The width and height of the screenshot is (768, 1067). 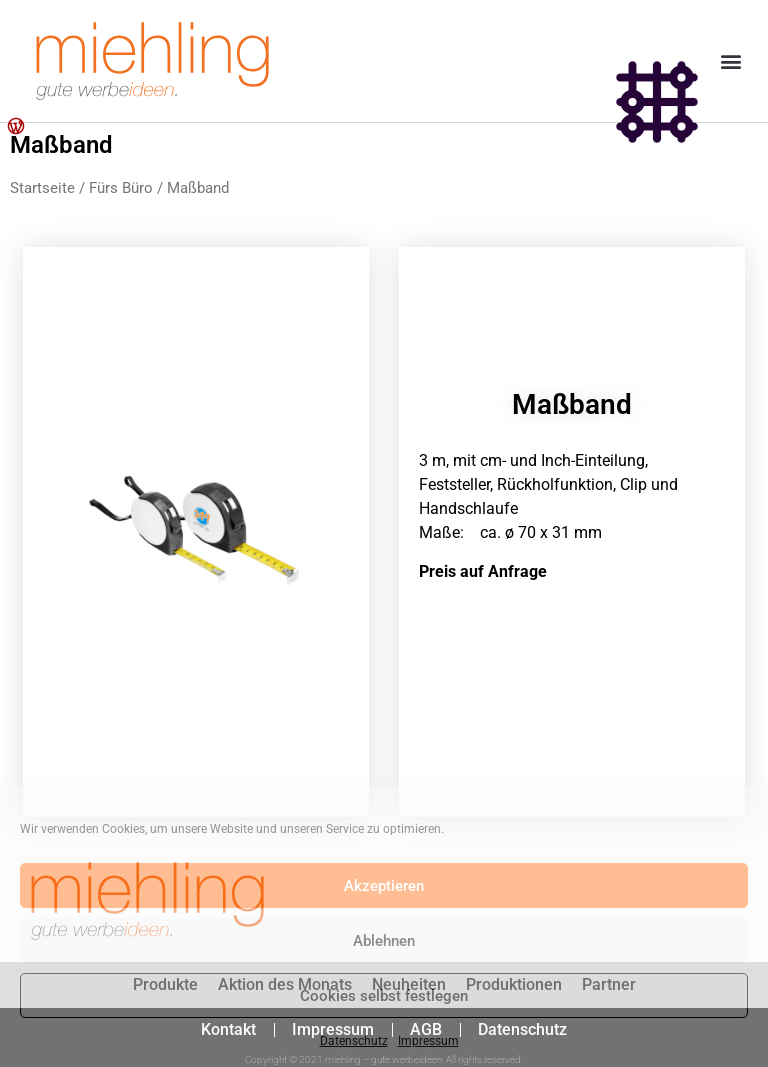 What do you see at coordinates (657, 102) in the screenshot?
I see `view data points on a grid chart` at bounding box center [657, 102].